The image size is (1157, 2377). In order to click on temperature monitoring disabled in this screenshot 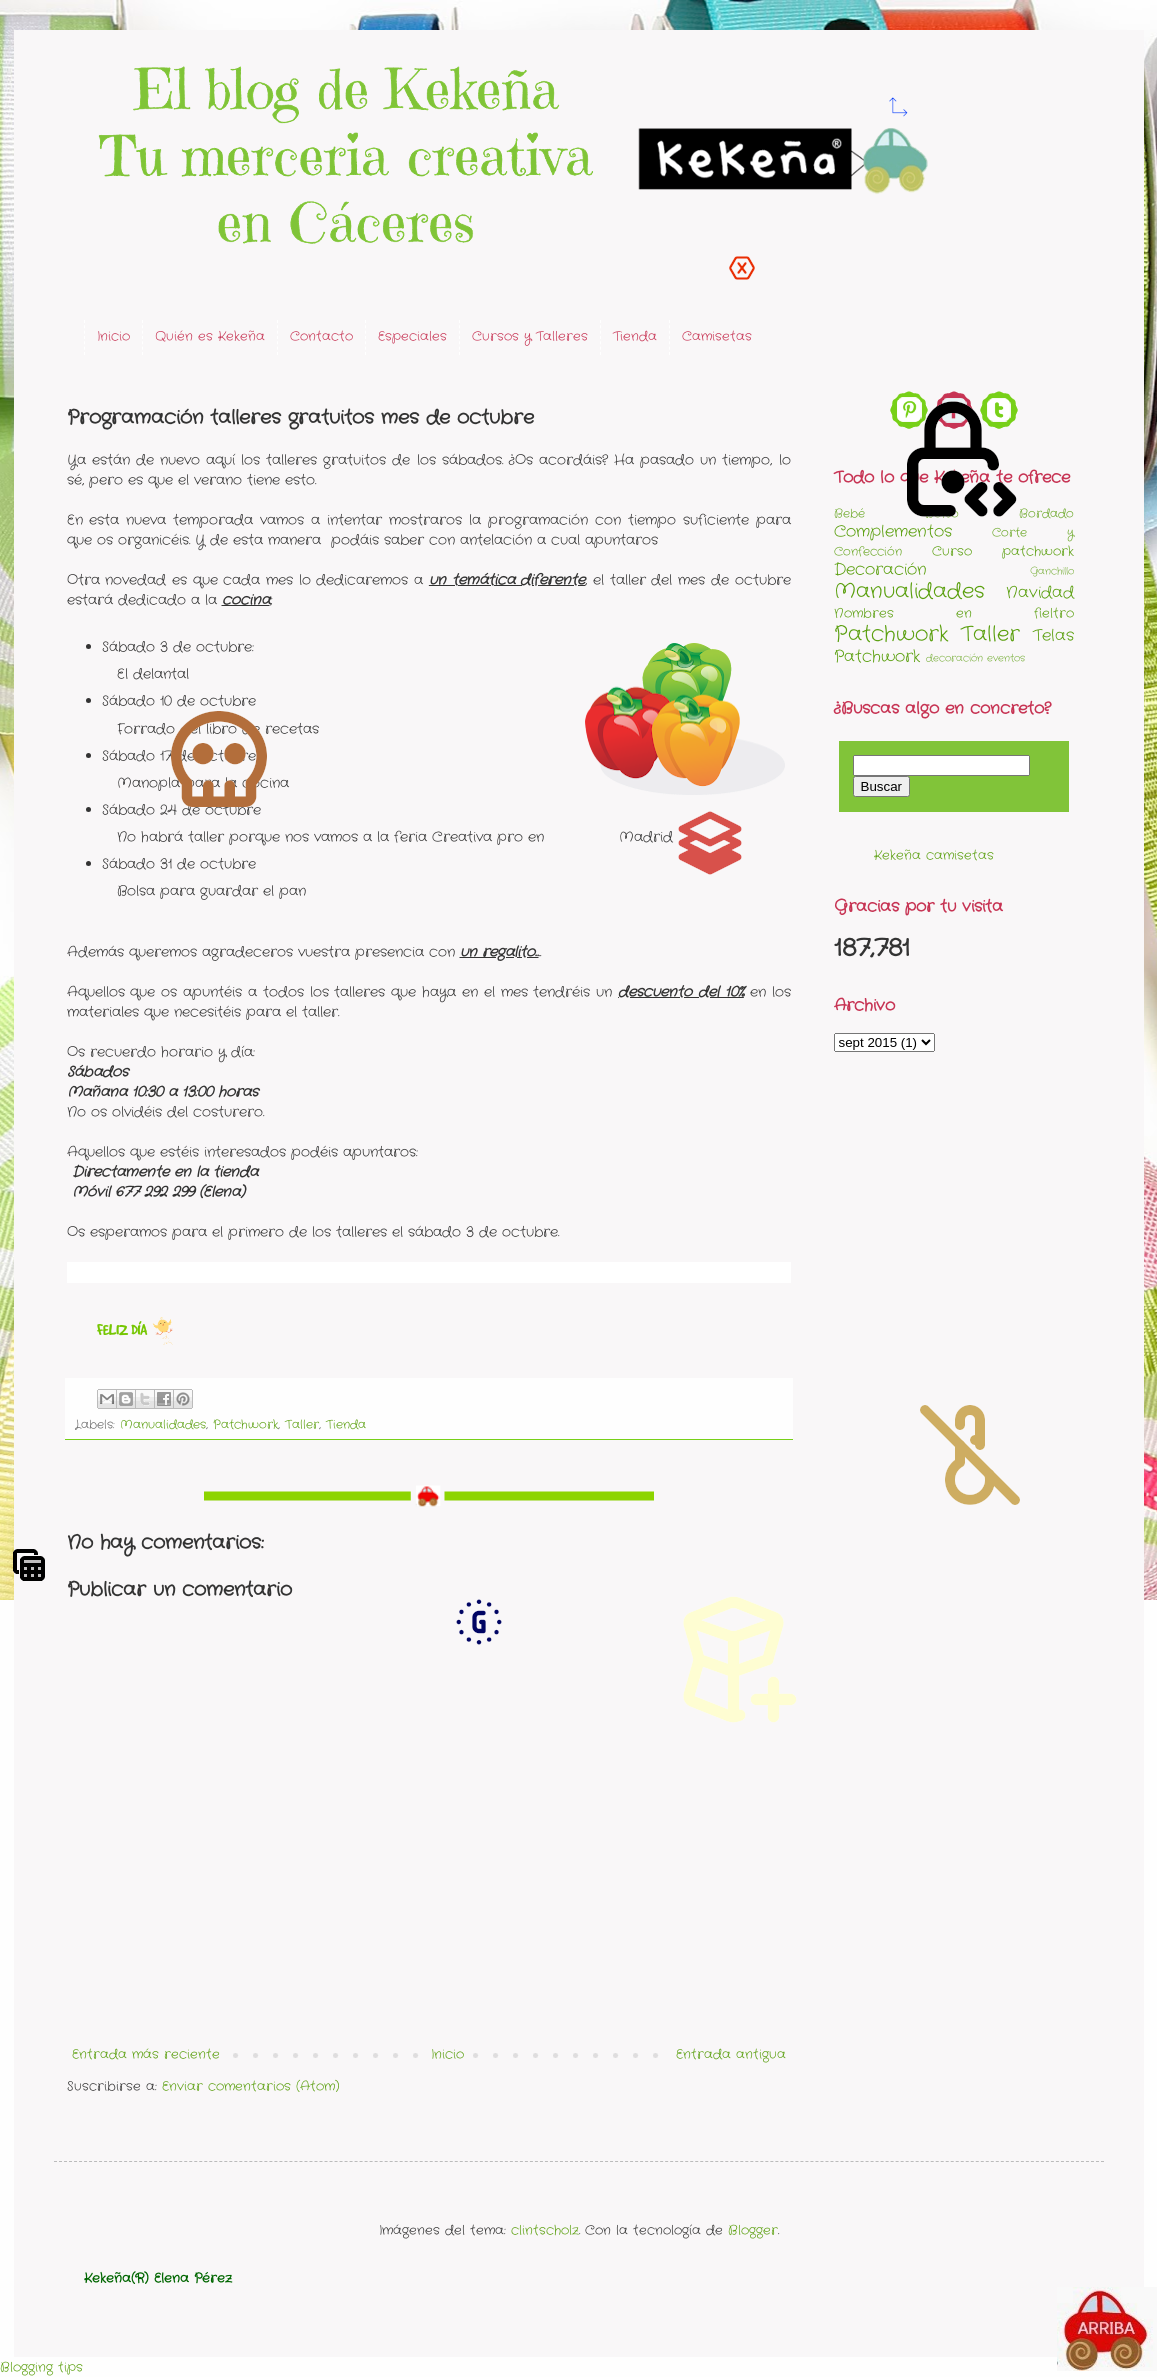, I will do `click(970, 1455)`.